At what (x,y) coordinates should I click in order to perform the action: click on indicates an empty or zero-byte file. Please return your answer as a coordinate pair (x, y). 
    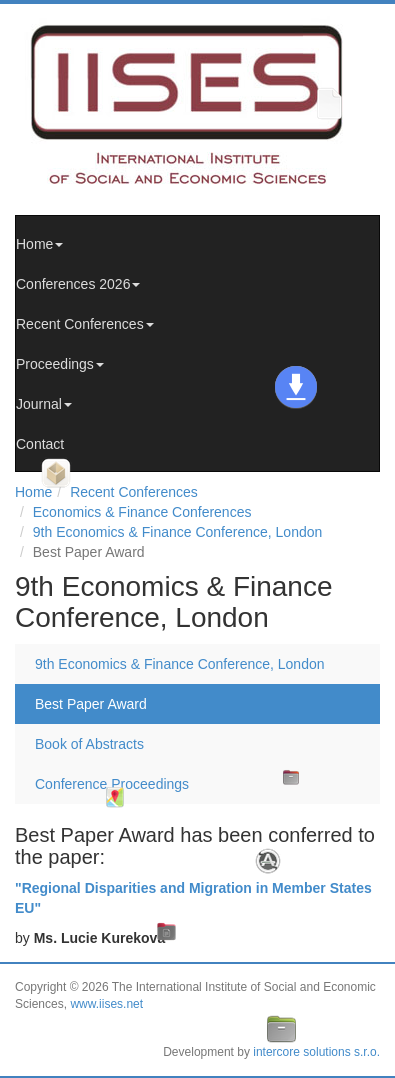
    Looking at the image, I should click on (329, 103).